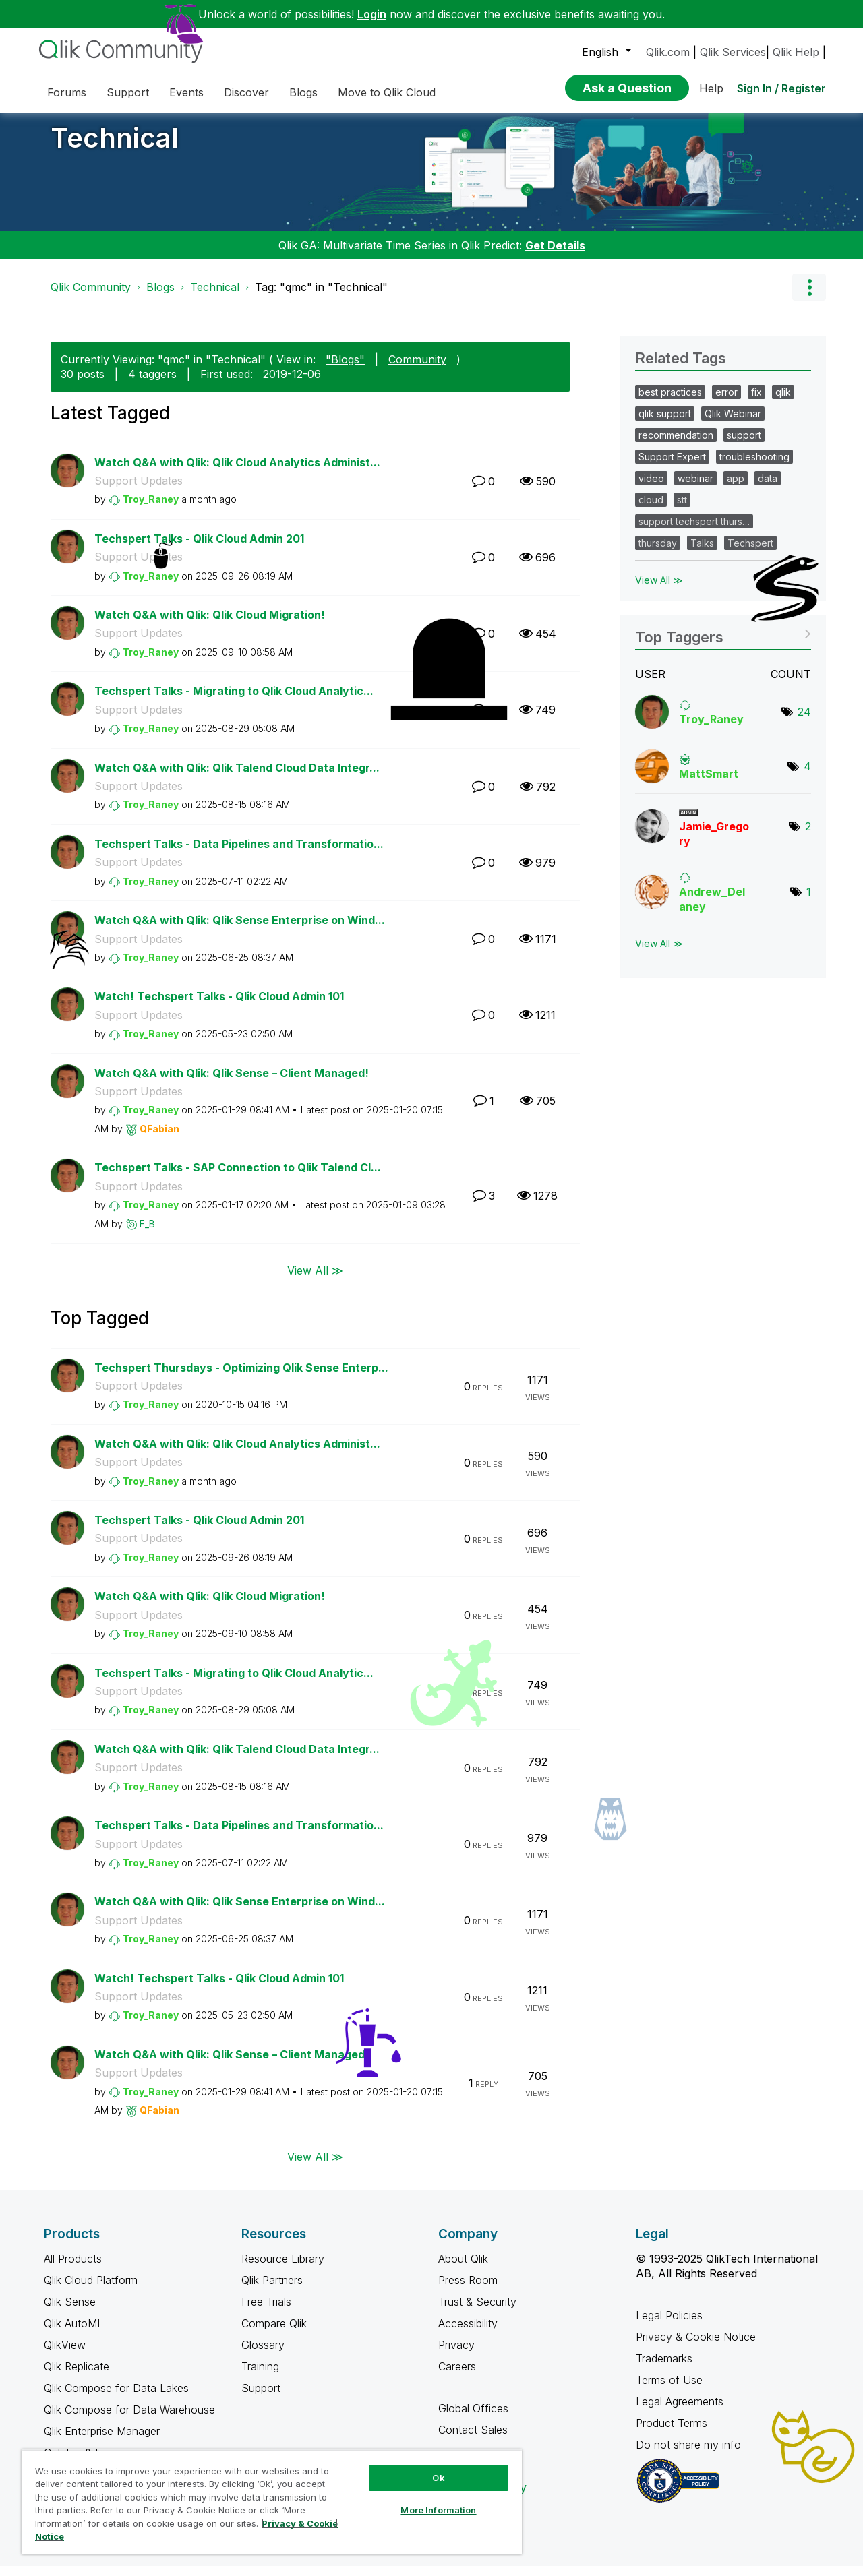 The width and height of the screenshot is (863, 2576). What do you see at coordinates (162, 555) in the screenshot?
I see `indicates mouse input or cursor control settings` at bounding box center [162, 555].